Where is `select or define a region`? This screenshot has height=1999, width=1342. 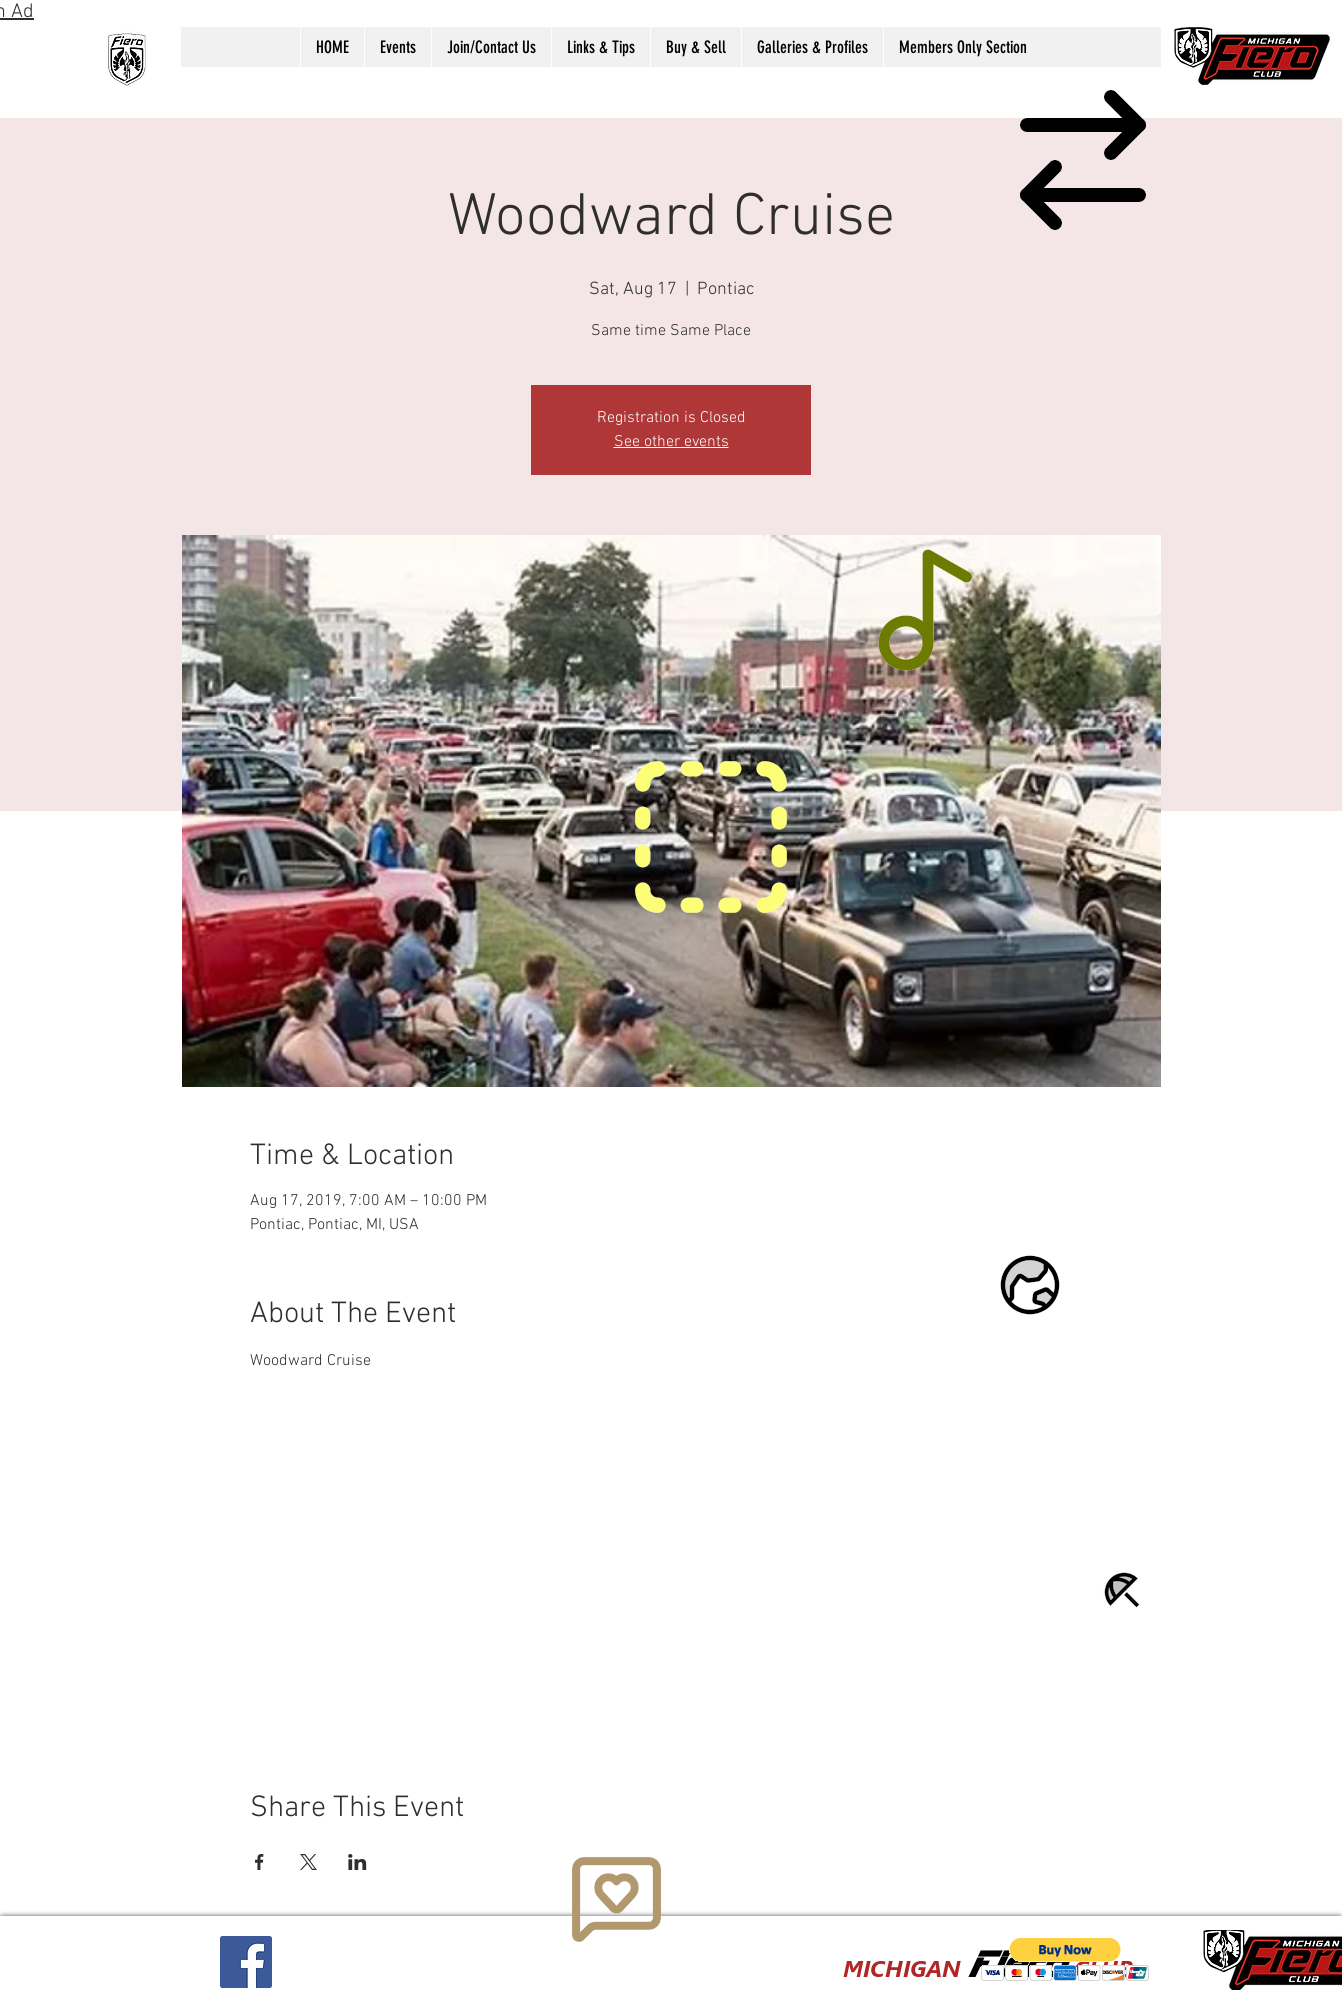 select or define a region is located at coordinates (711, 837).